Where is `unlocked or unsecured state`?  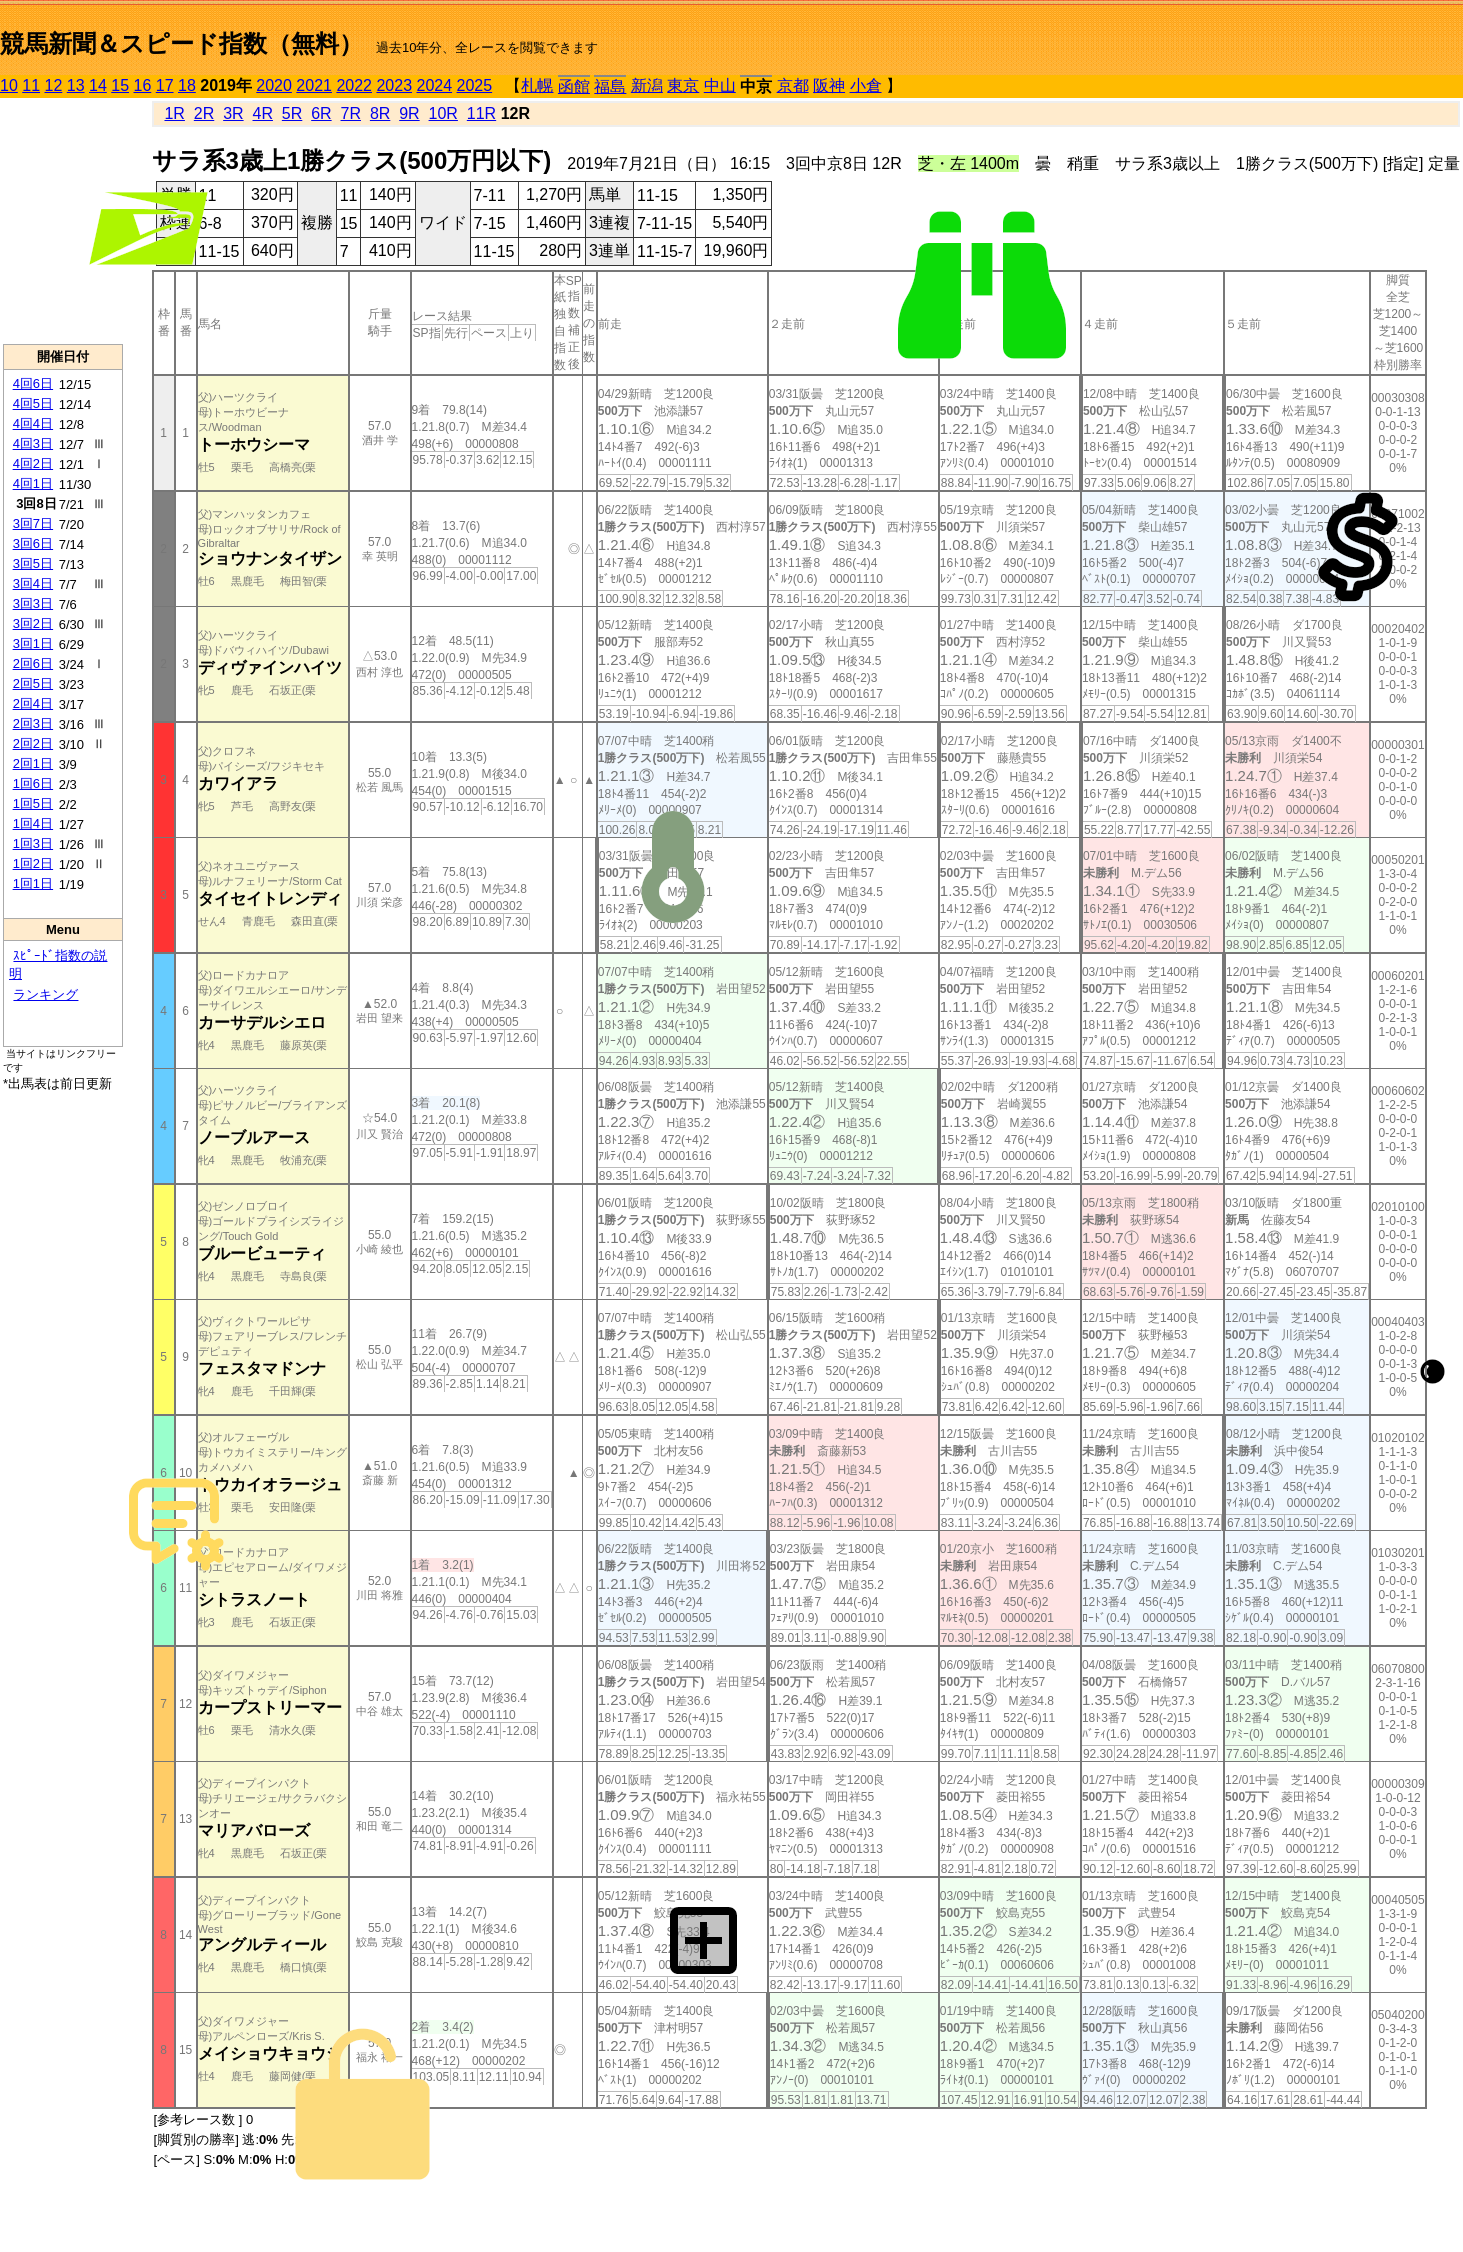
unlocked or unsecured state is located at coordinates (362, 2112).